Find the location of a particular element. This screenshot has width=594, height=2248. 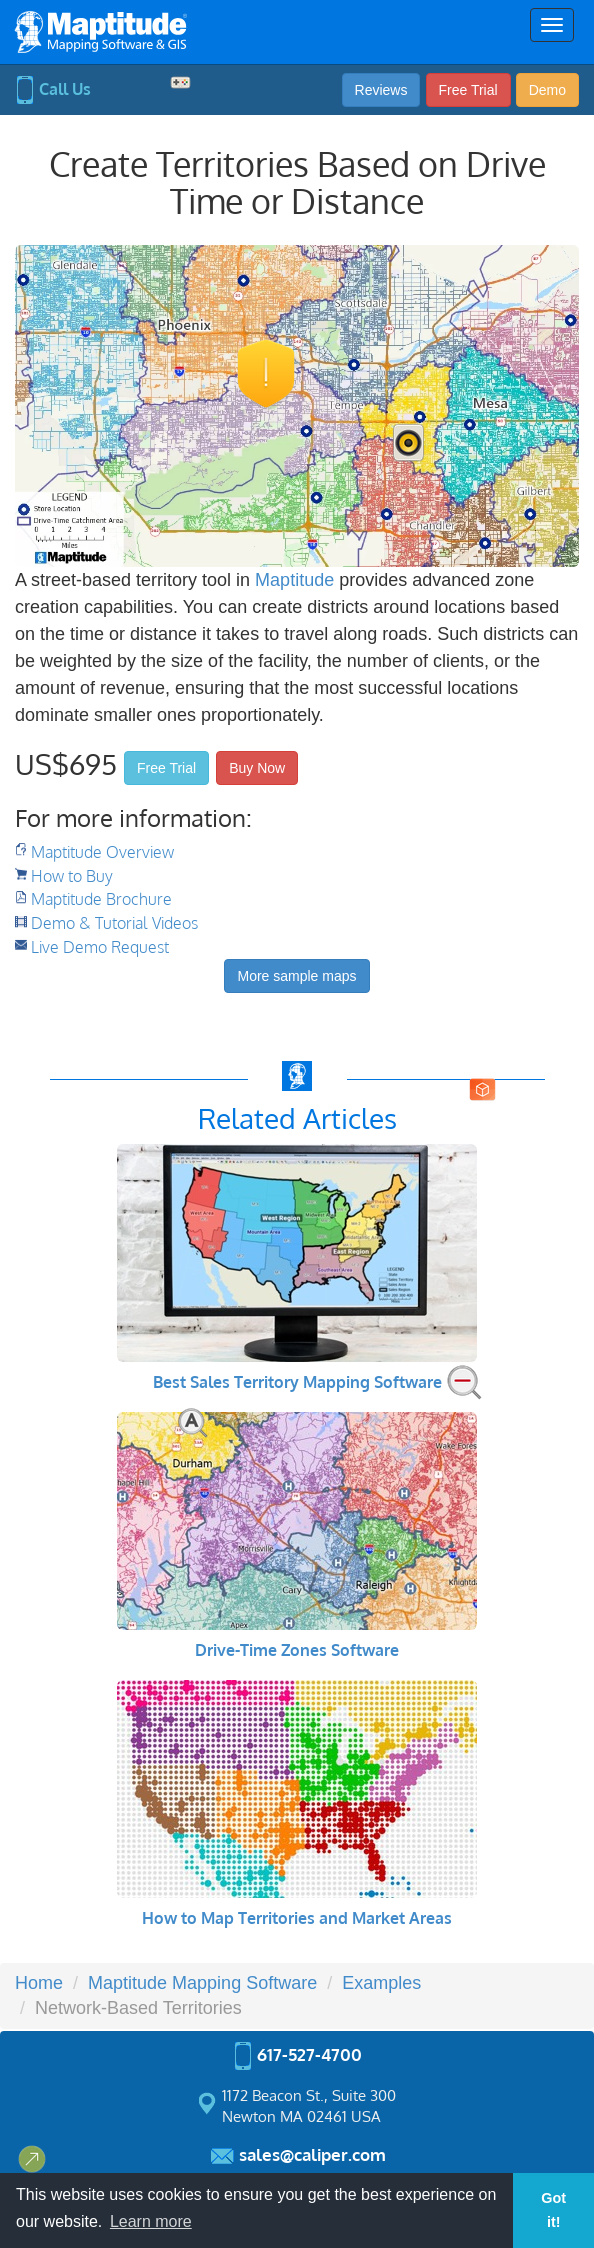

game controller input device detected is located at coordinates (180, 82).